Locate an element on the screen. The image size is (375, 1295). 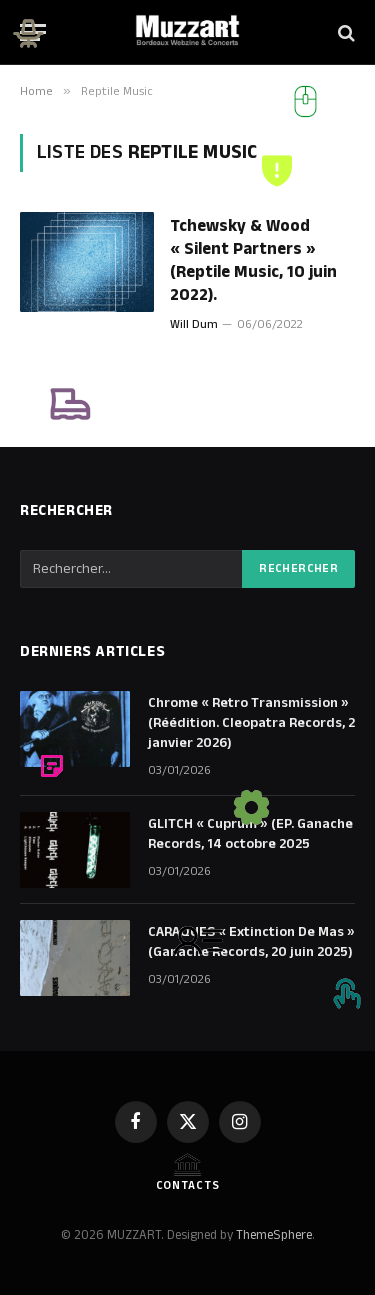
access workspace or office settings is located at coordinates (28, 33).